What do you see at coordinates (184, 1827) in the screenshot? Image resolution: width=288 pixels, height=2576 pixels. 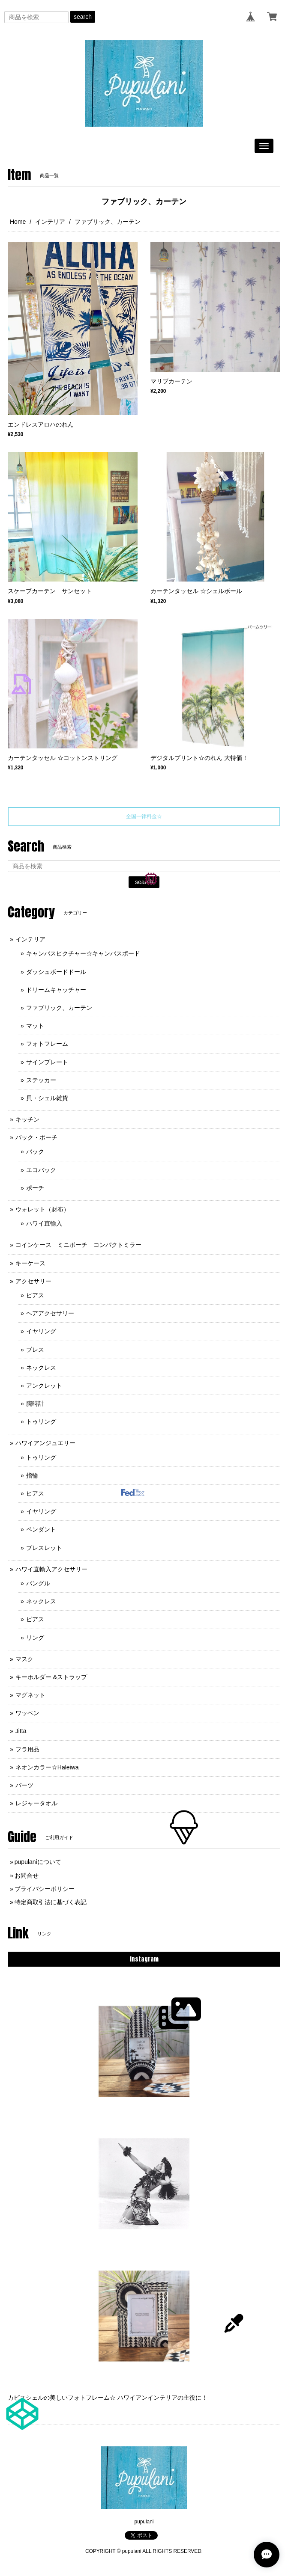 I see `browse desserts or frozen treats category` at bounding box center [184, 1827].